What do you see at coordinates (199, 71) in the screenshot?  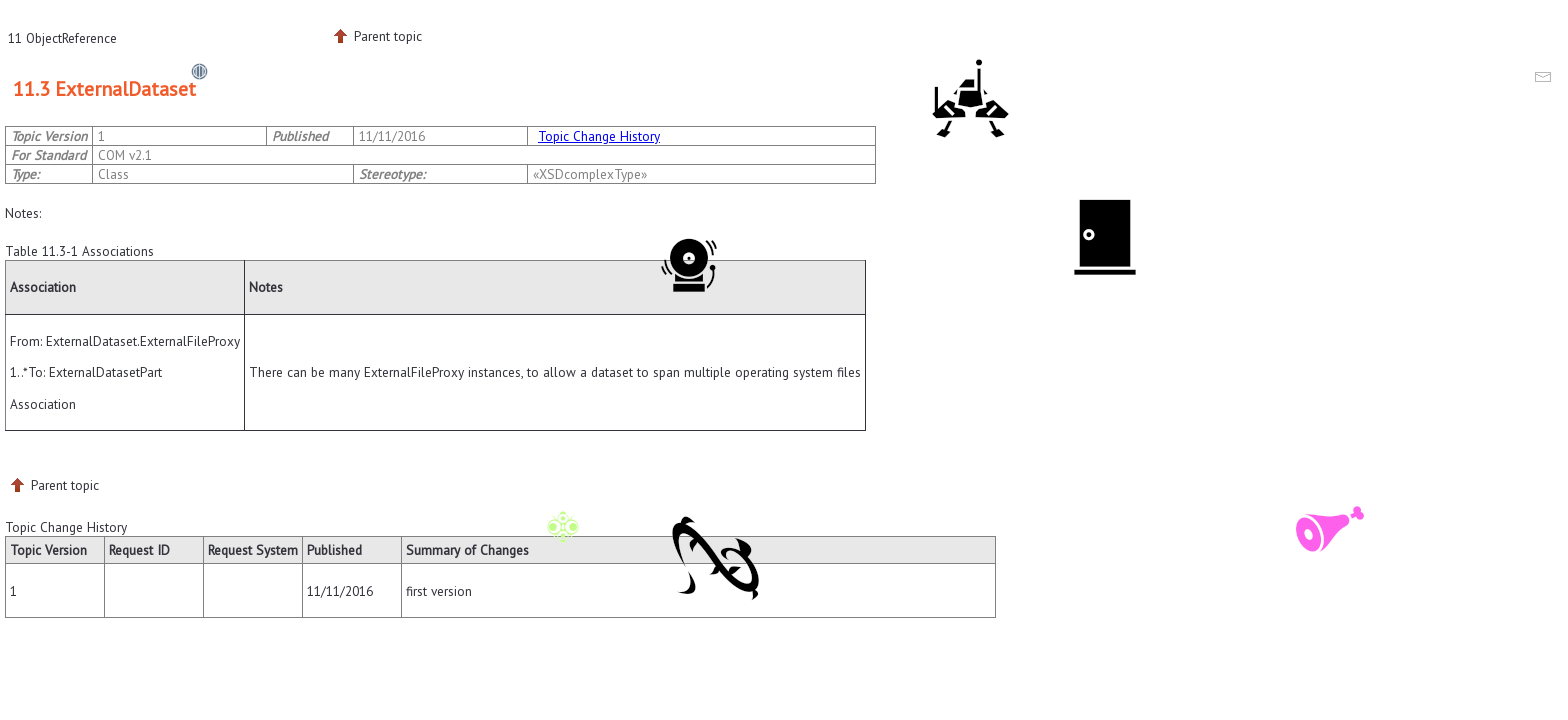 I see `access defense or protection settings` at bounding box center [199, 71].